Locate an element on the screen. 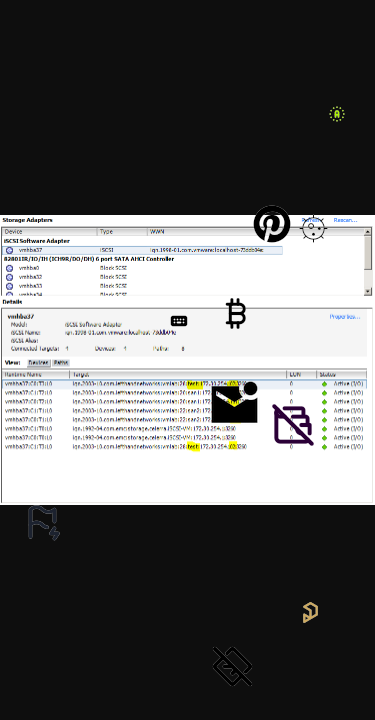 This screenshot has height=720, width=375. open the on-screen keyboard is located at coordinates (179, 321).